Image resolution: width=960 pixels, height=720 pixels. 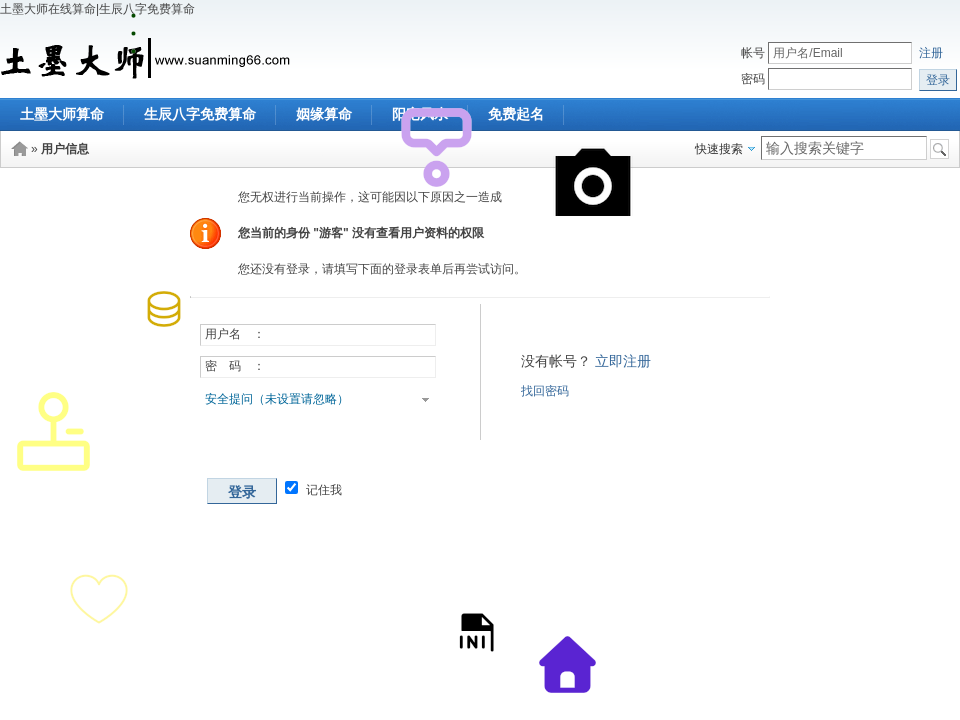 What do you see at coordinates (99, 597) in the screenshot?
I see `add to favorites` at bounding box center [99, 597].